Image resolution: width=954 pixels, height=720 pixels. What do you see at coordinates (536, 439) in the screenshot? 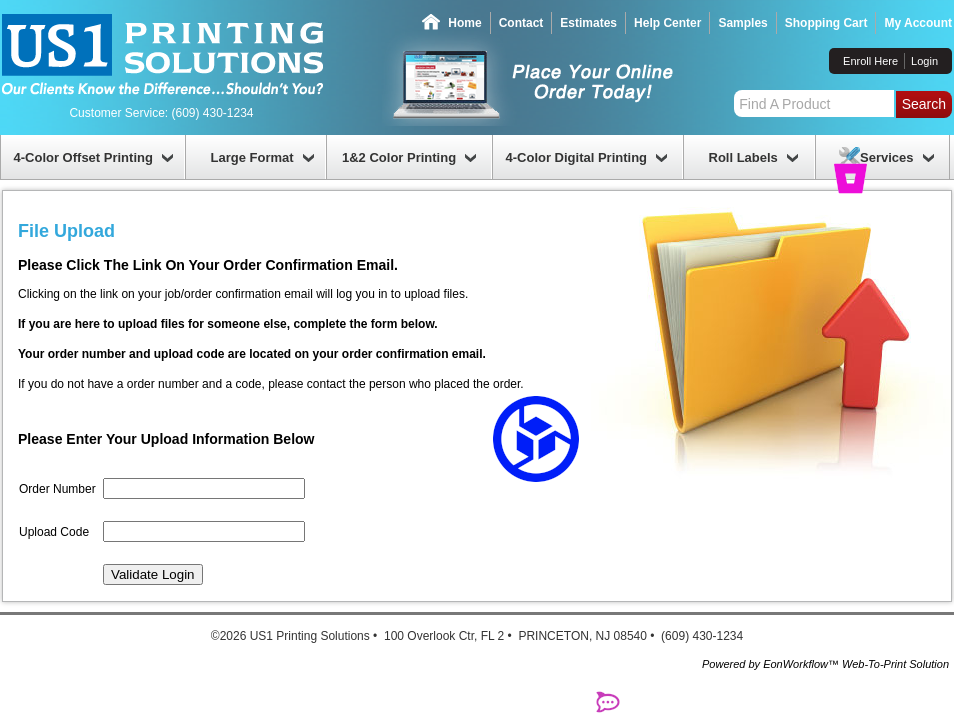
I see `google container-optimized os logo` at bounding box center [536, 439].